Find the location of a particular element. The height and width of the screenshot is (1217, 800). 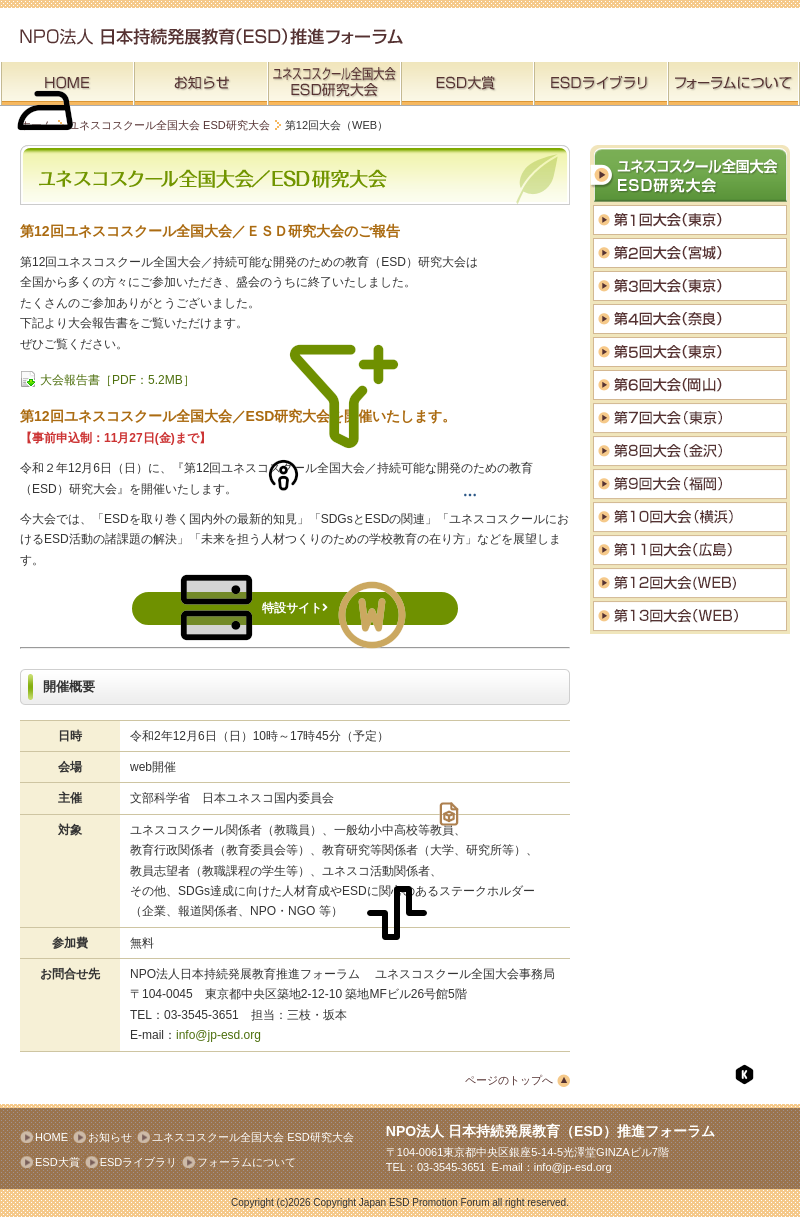

open apple podcasts app is located at coordinates (283, 474).